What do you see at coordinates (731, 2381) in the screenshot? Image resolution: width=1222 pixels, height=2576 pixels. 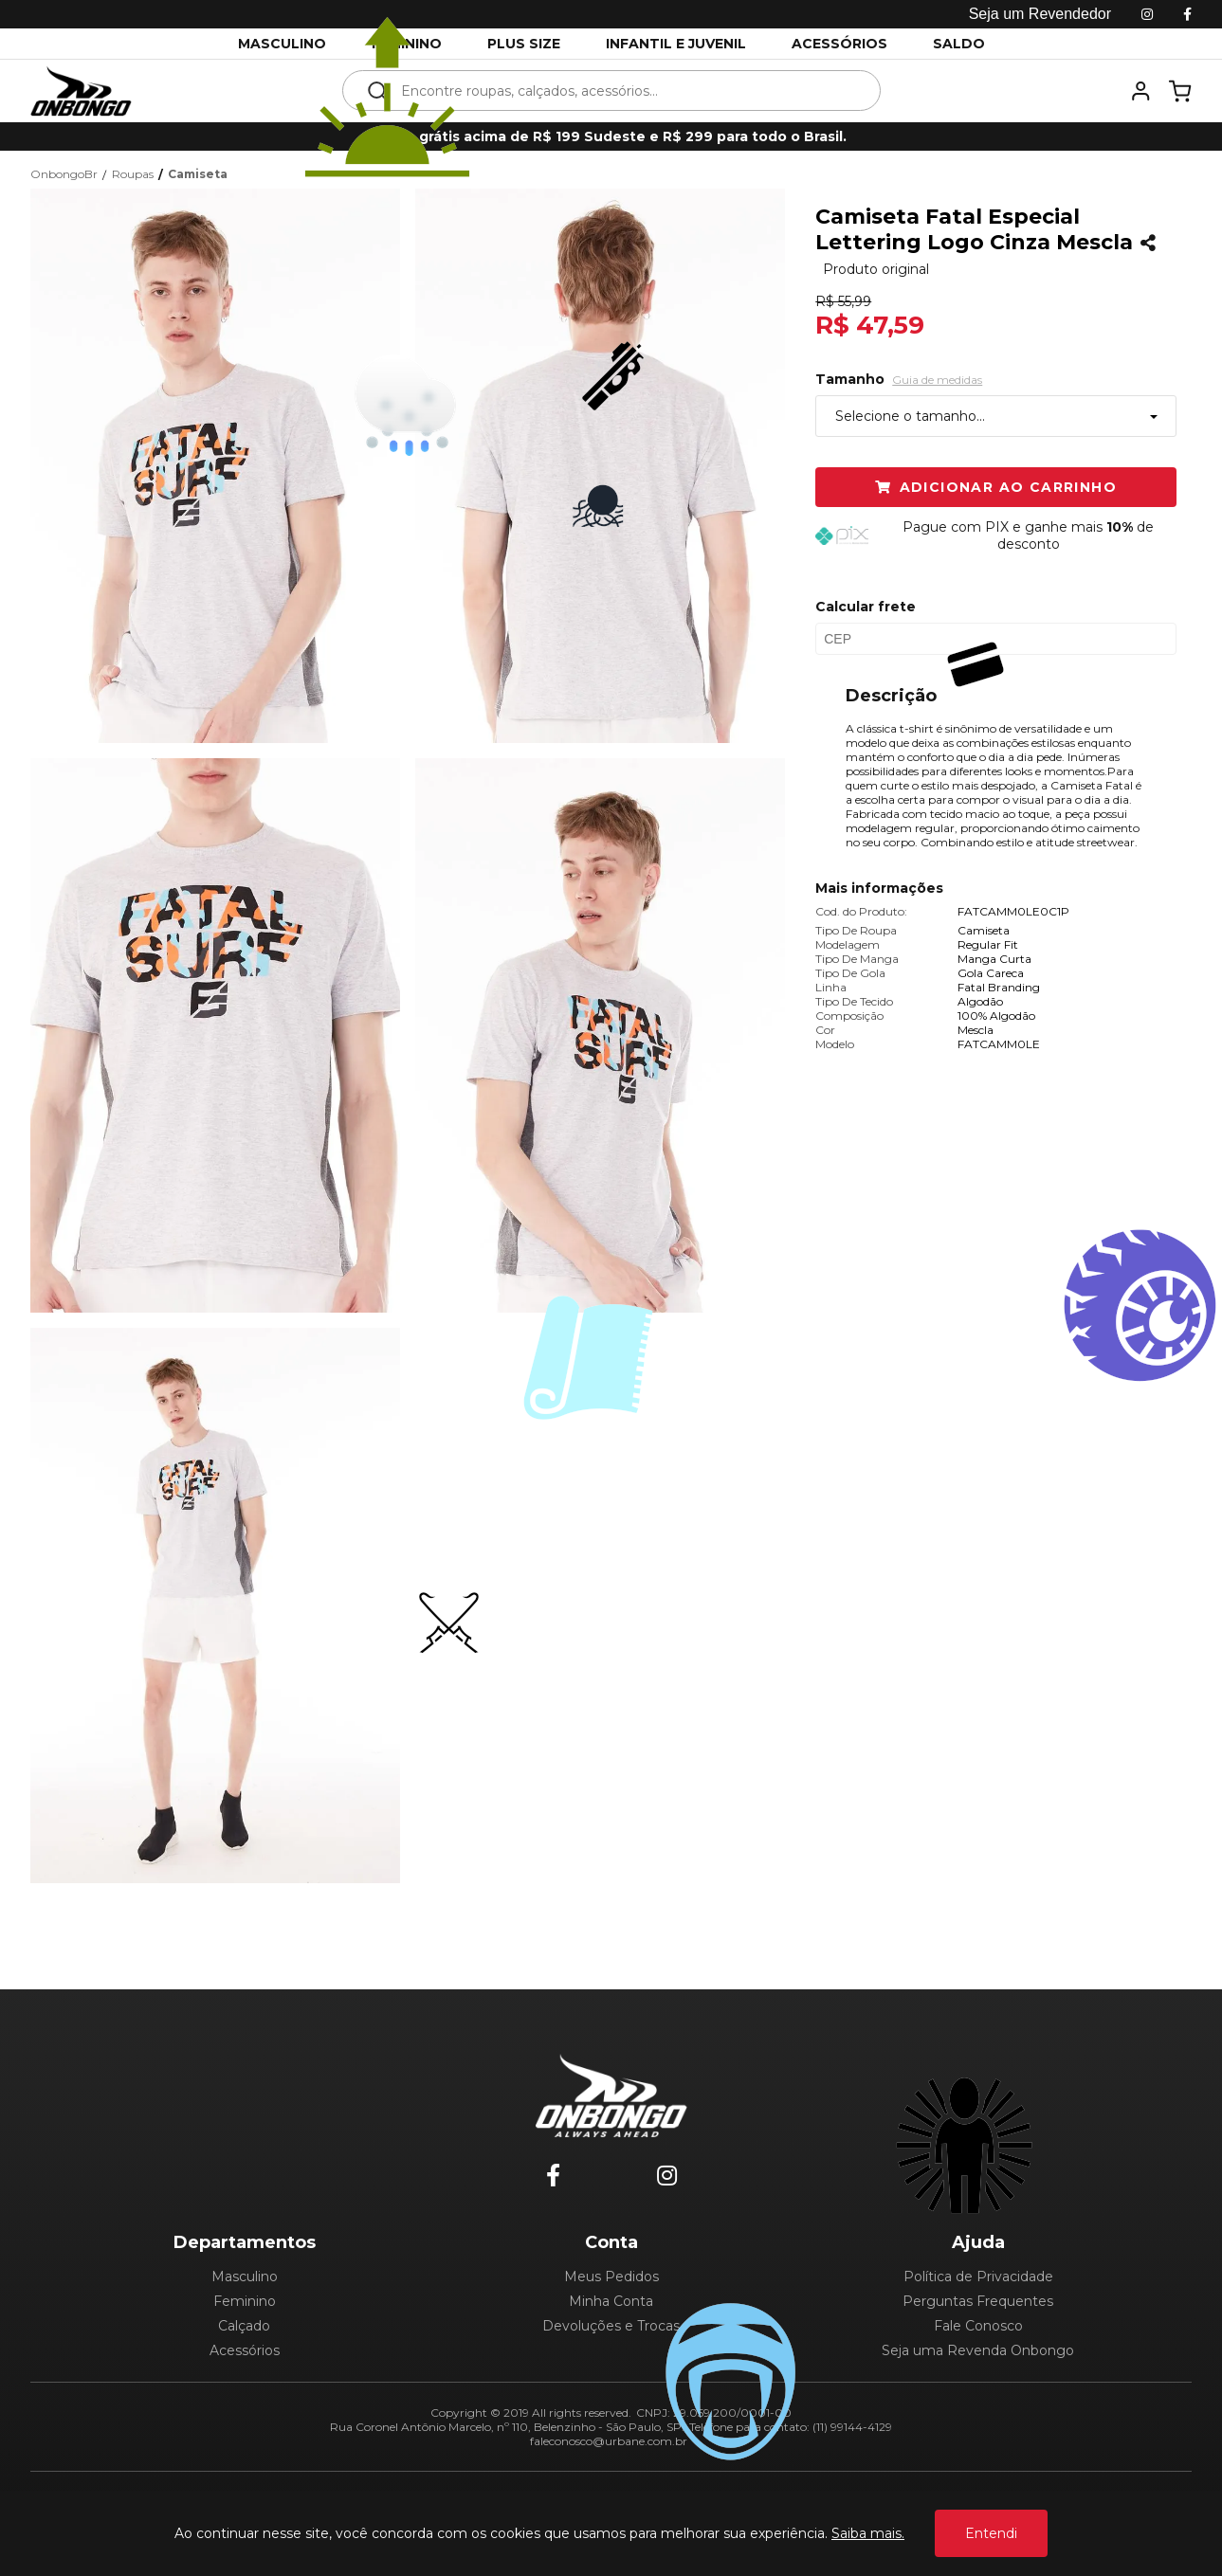 I see `indicates poison or venom status effect` at bounding box center [731, 2381].